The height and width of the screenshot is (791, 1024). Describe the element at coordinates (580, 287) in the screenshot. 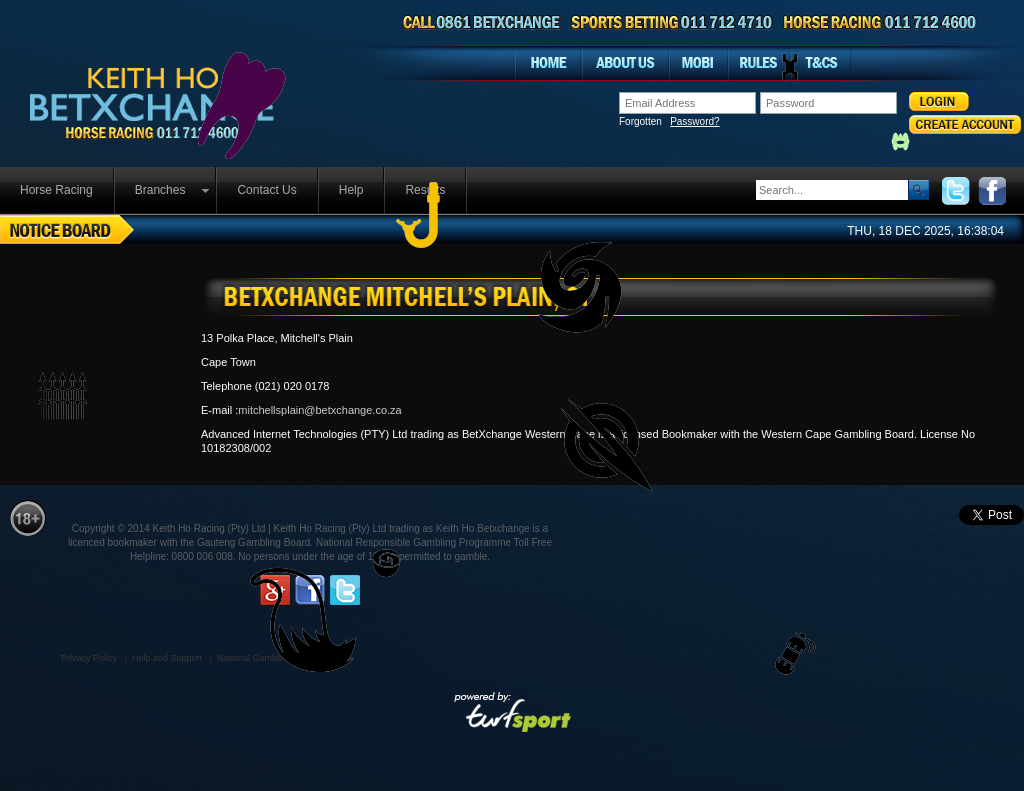

I see `represents a shell or spiral-themed game item` at that location.